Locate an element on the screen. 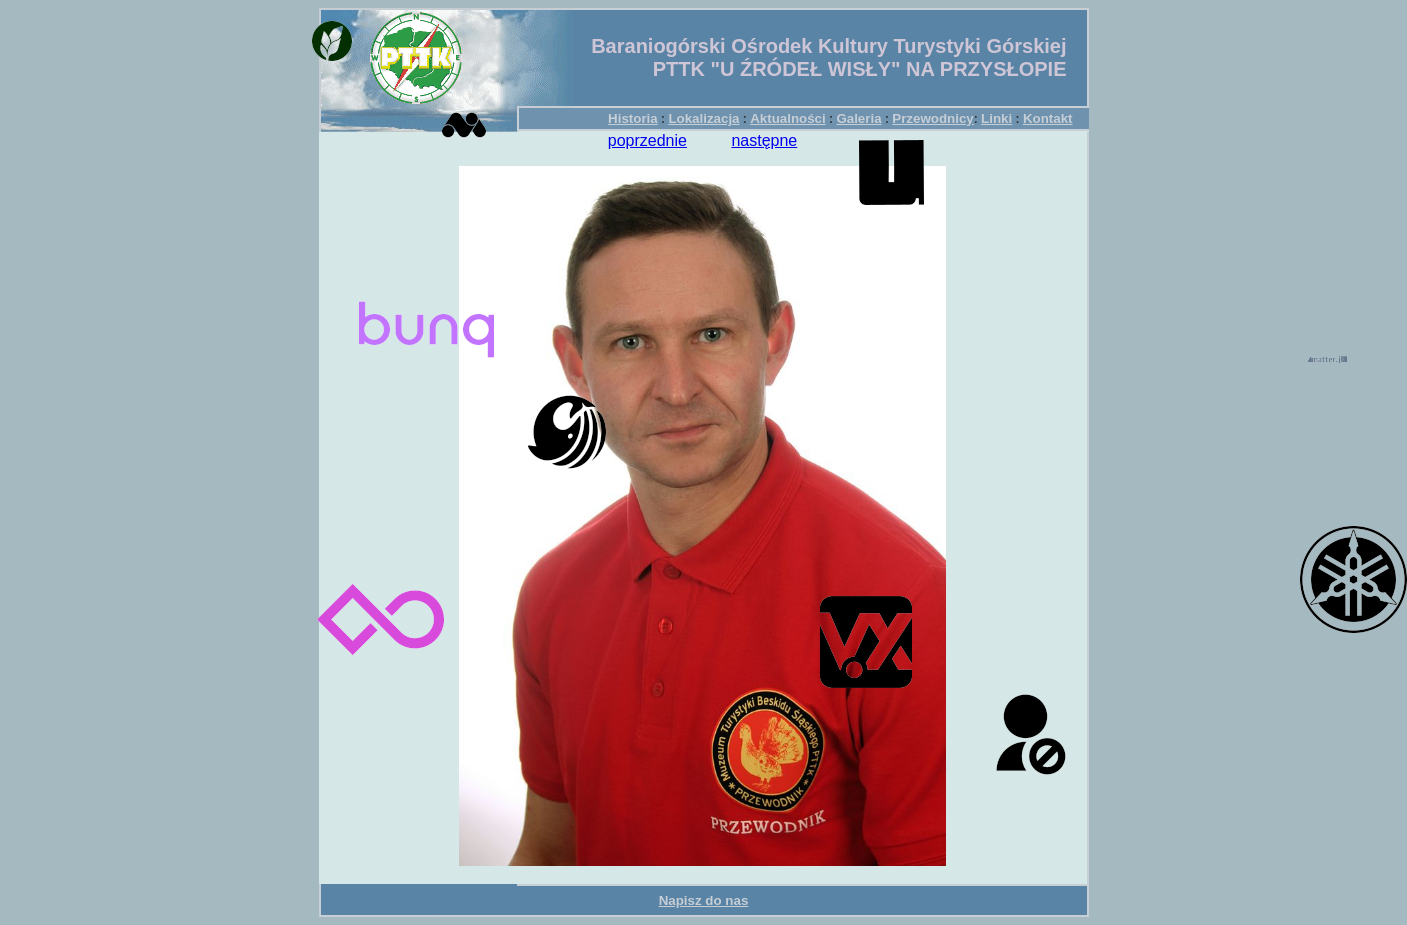 Image resolution: width=1407 pixels, height=925 pixels. open the bunq banking app is located at coordinates (426, 329).